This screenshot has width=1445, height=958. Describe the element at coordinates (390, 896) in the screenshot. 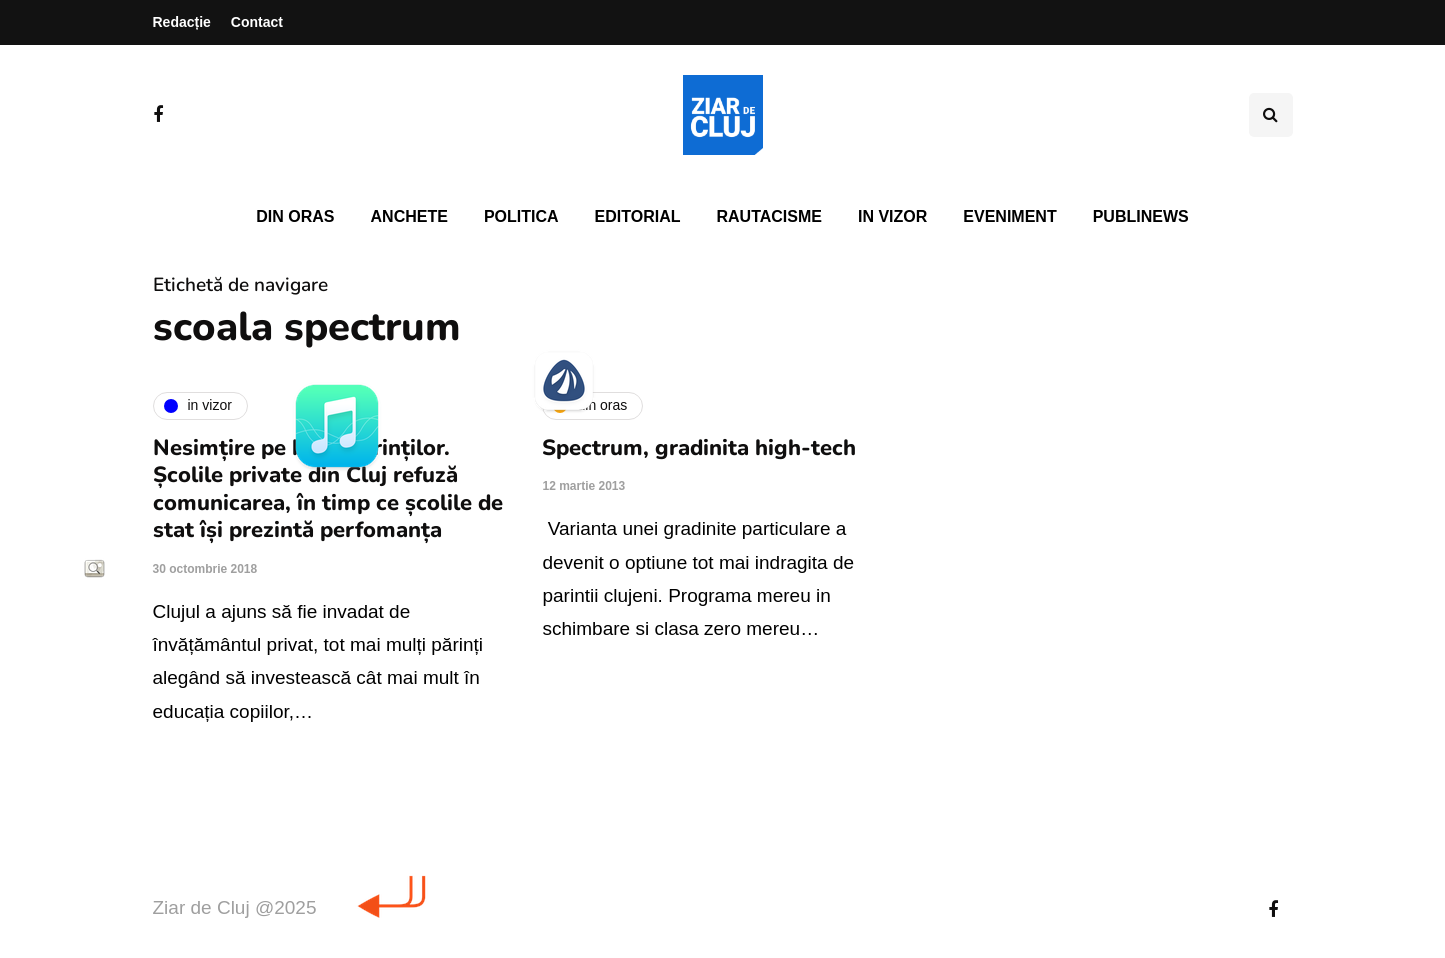

I see `reply to all recipients of an email` at that location.